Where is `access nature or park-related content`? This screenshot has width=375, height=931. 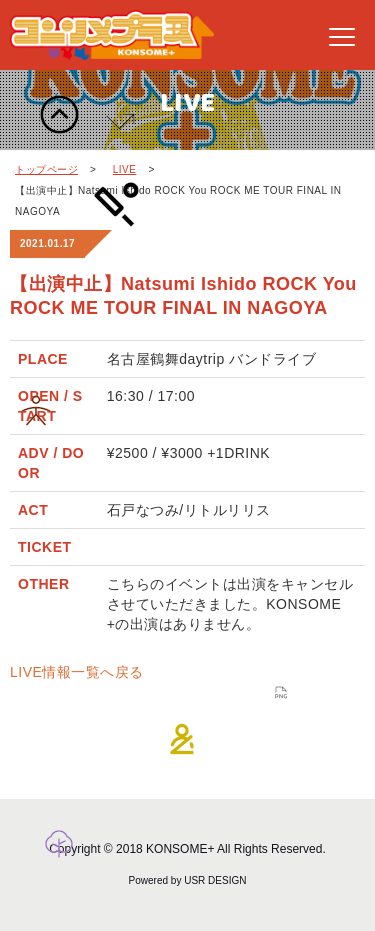 access nature or park-related content is located at coordinates (59, 844).